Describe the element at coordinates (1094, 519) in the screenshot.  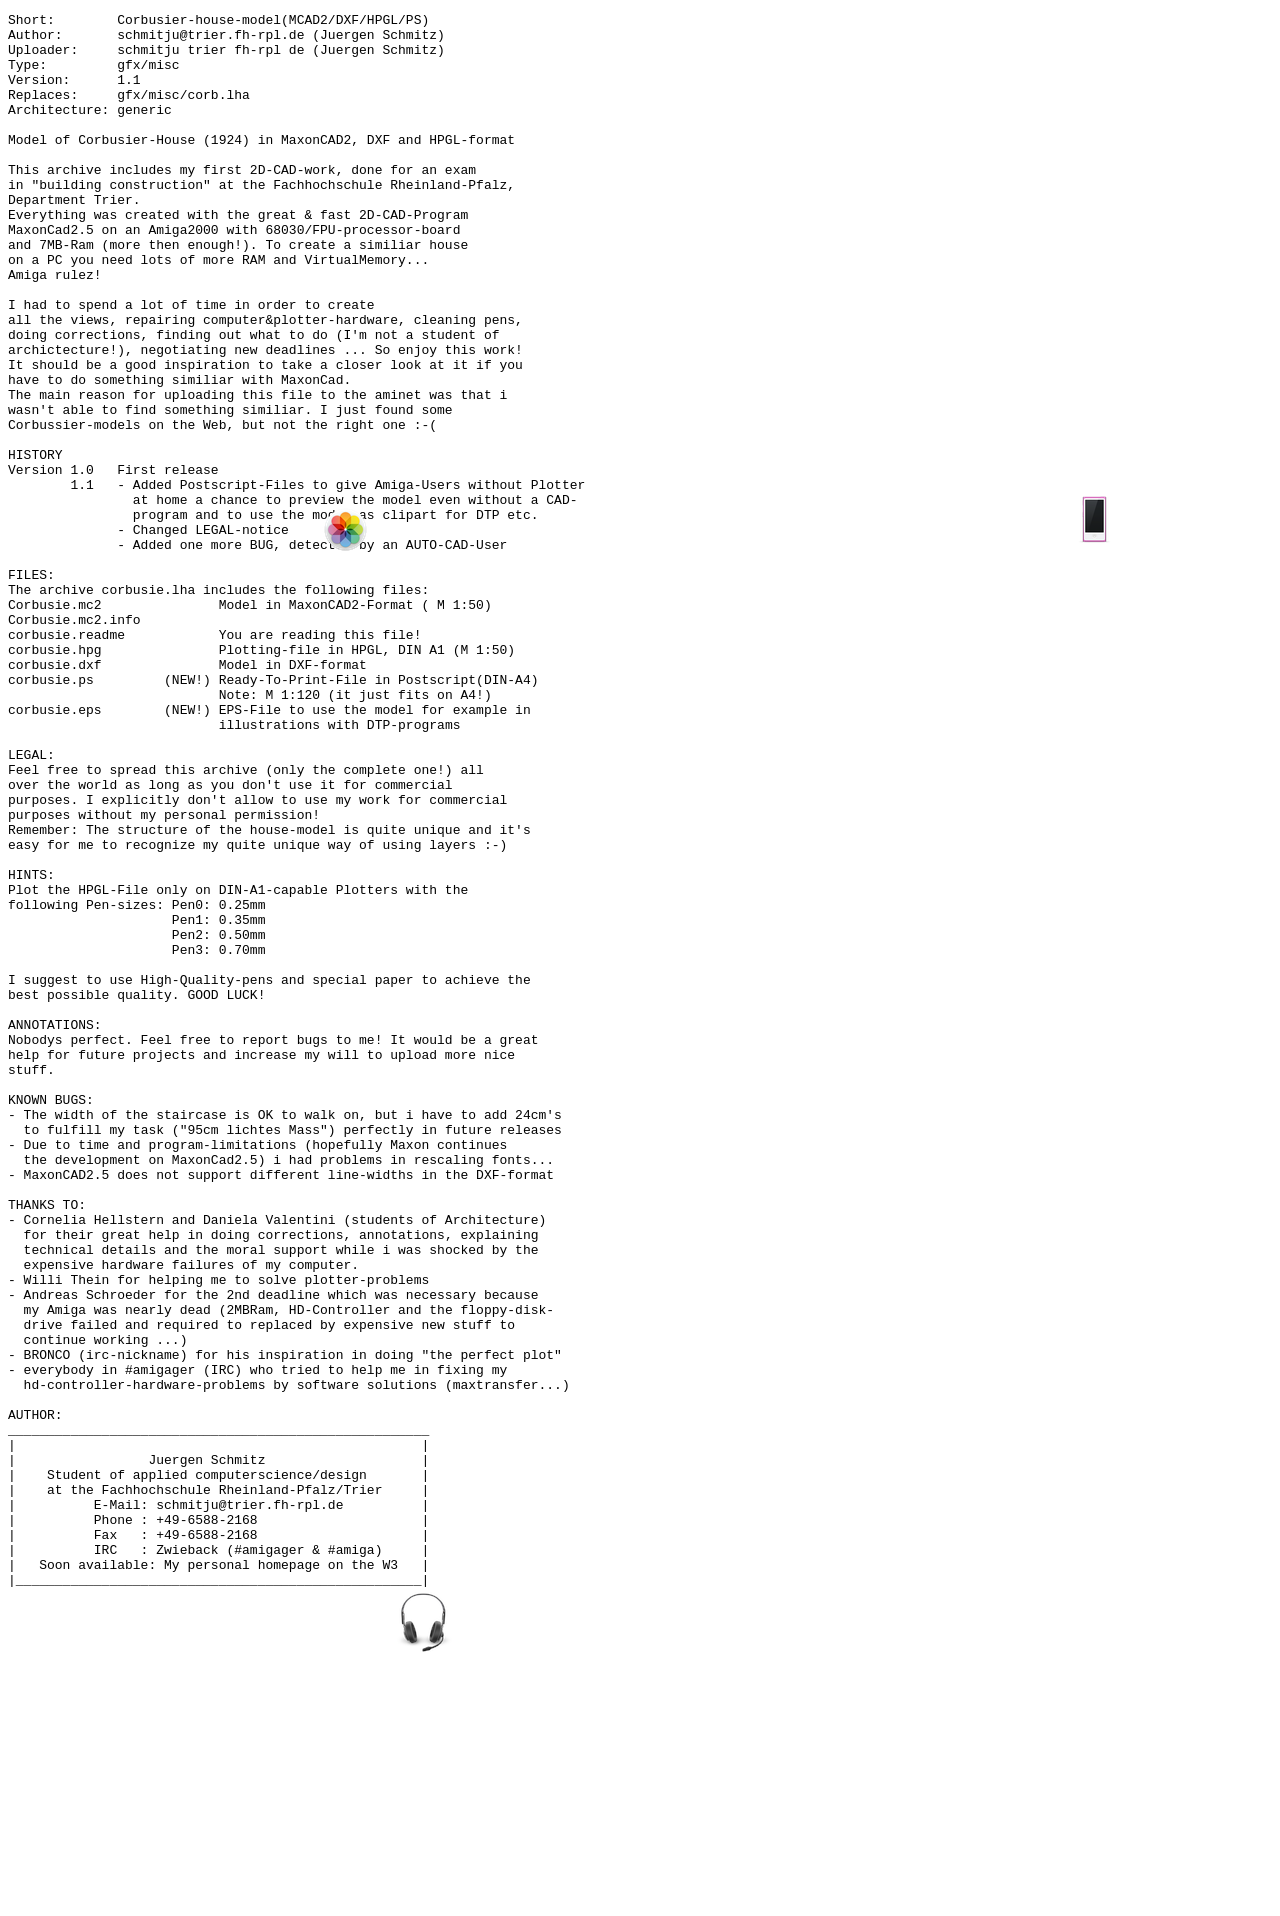
I see `iPod nano device connected` at that location.